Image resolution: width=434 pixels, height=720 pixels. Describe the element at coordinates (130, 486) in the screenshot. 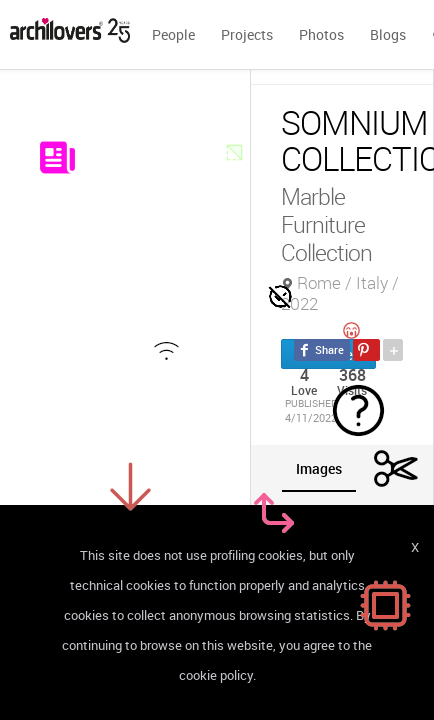

I see `scroll down or view more content` at that location.